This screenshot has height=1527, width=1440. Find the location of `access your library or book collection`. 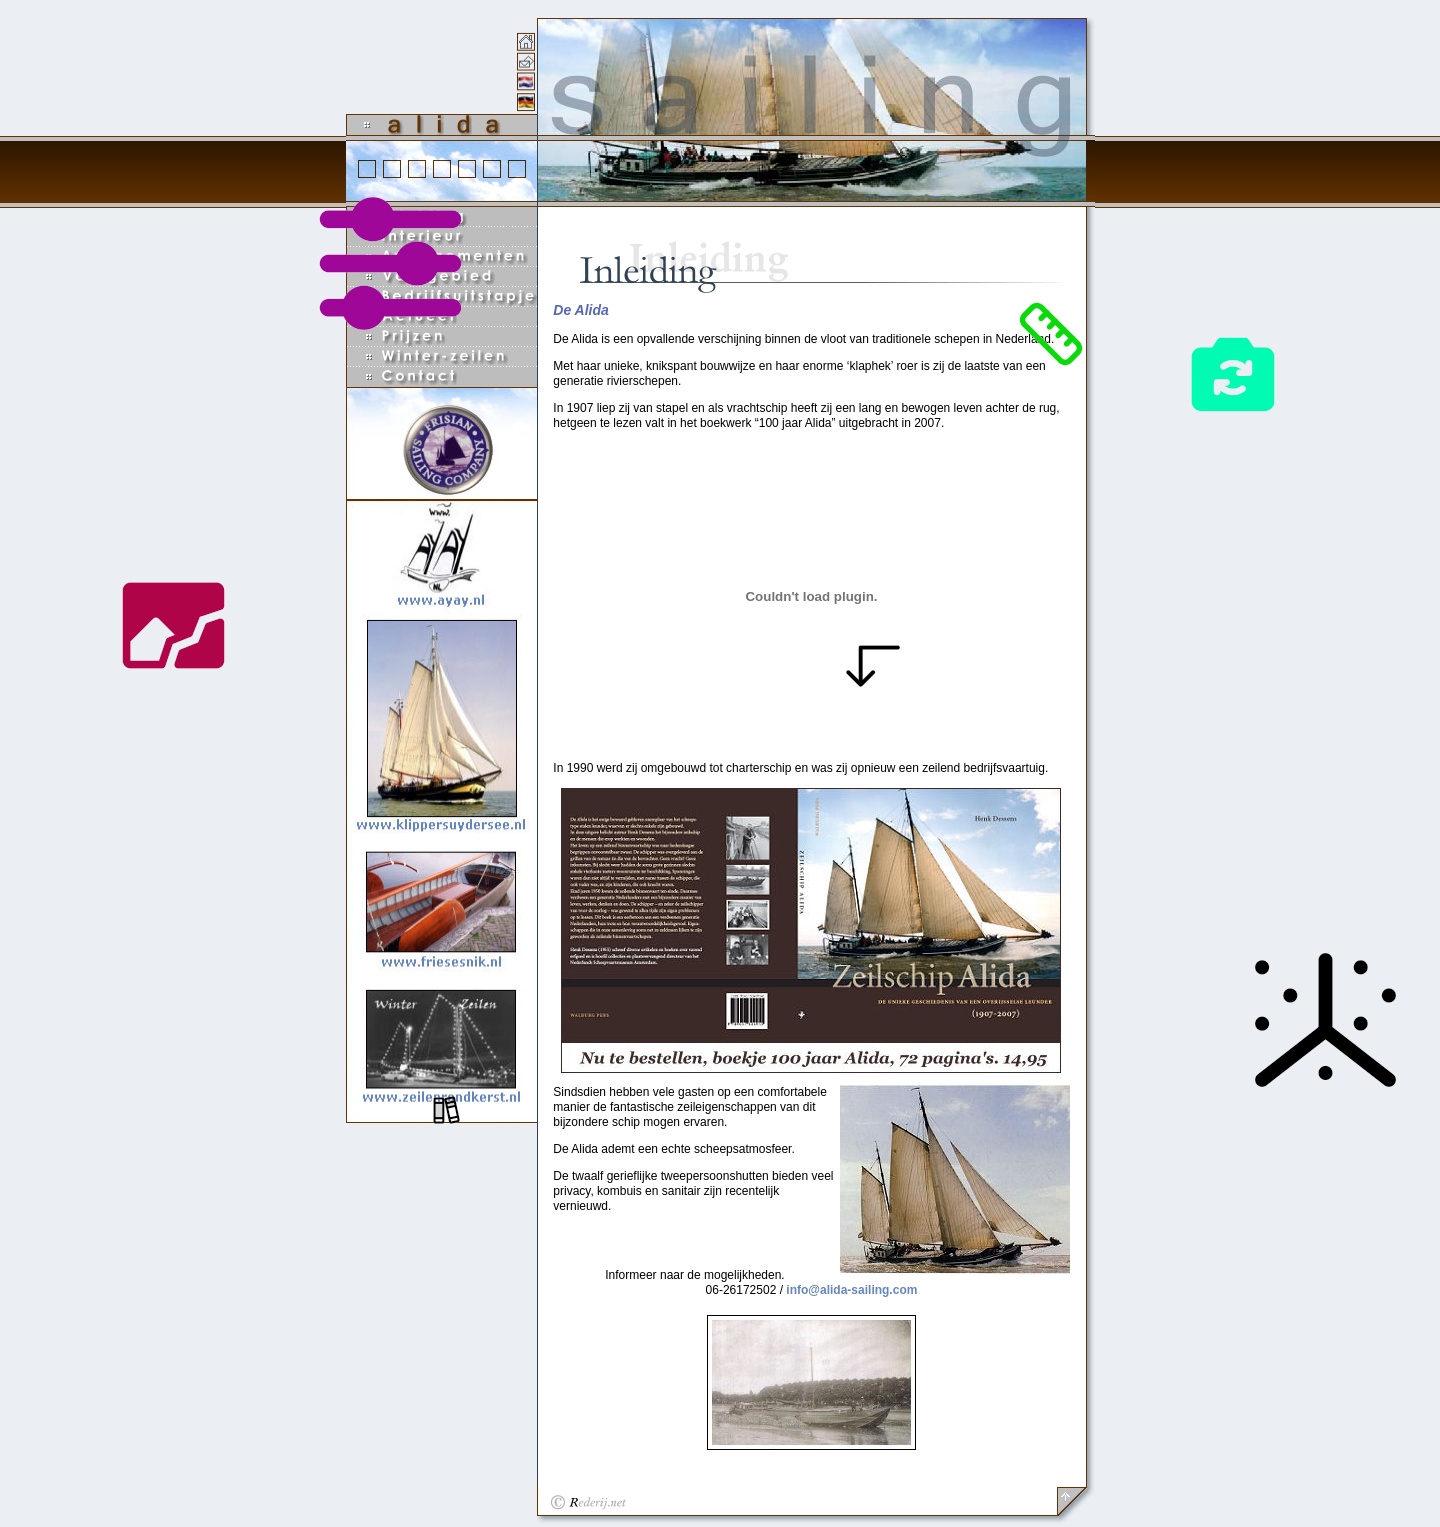

access your library or book collection is located at coordinates (445, 1110).